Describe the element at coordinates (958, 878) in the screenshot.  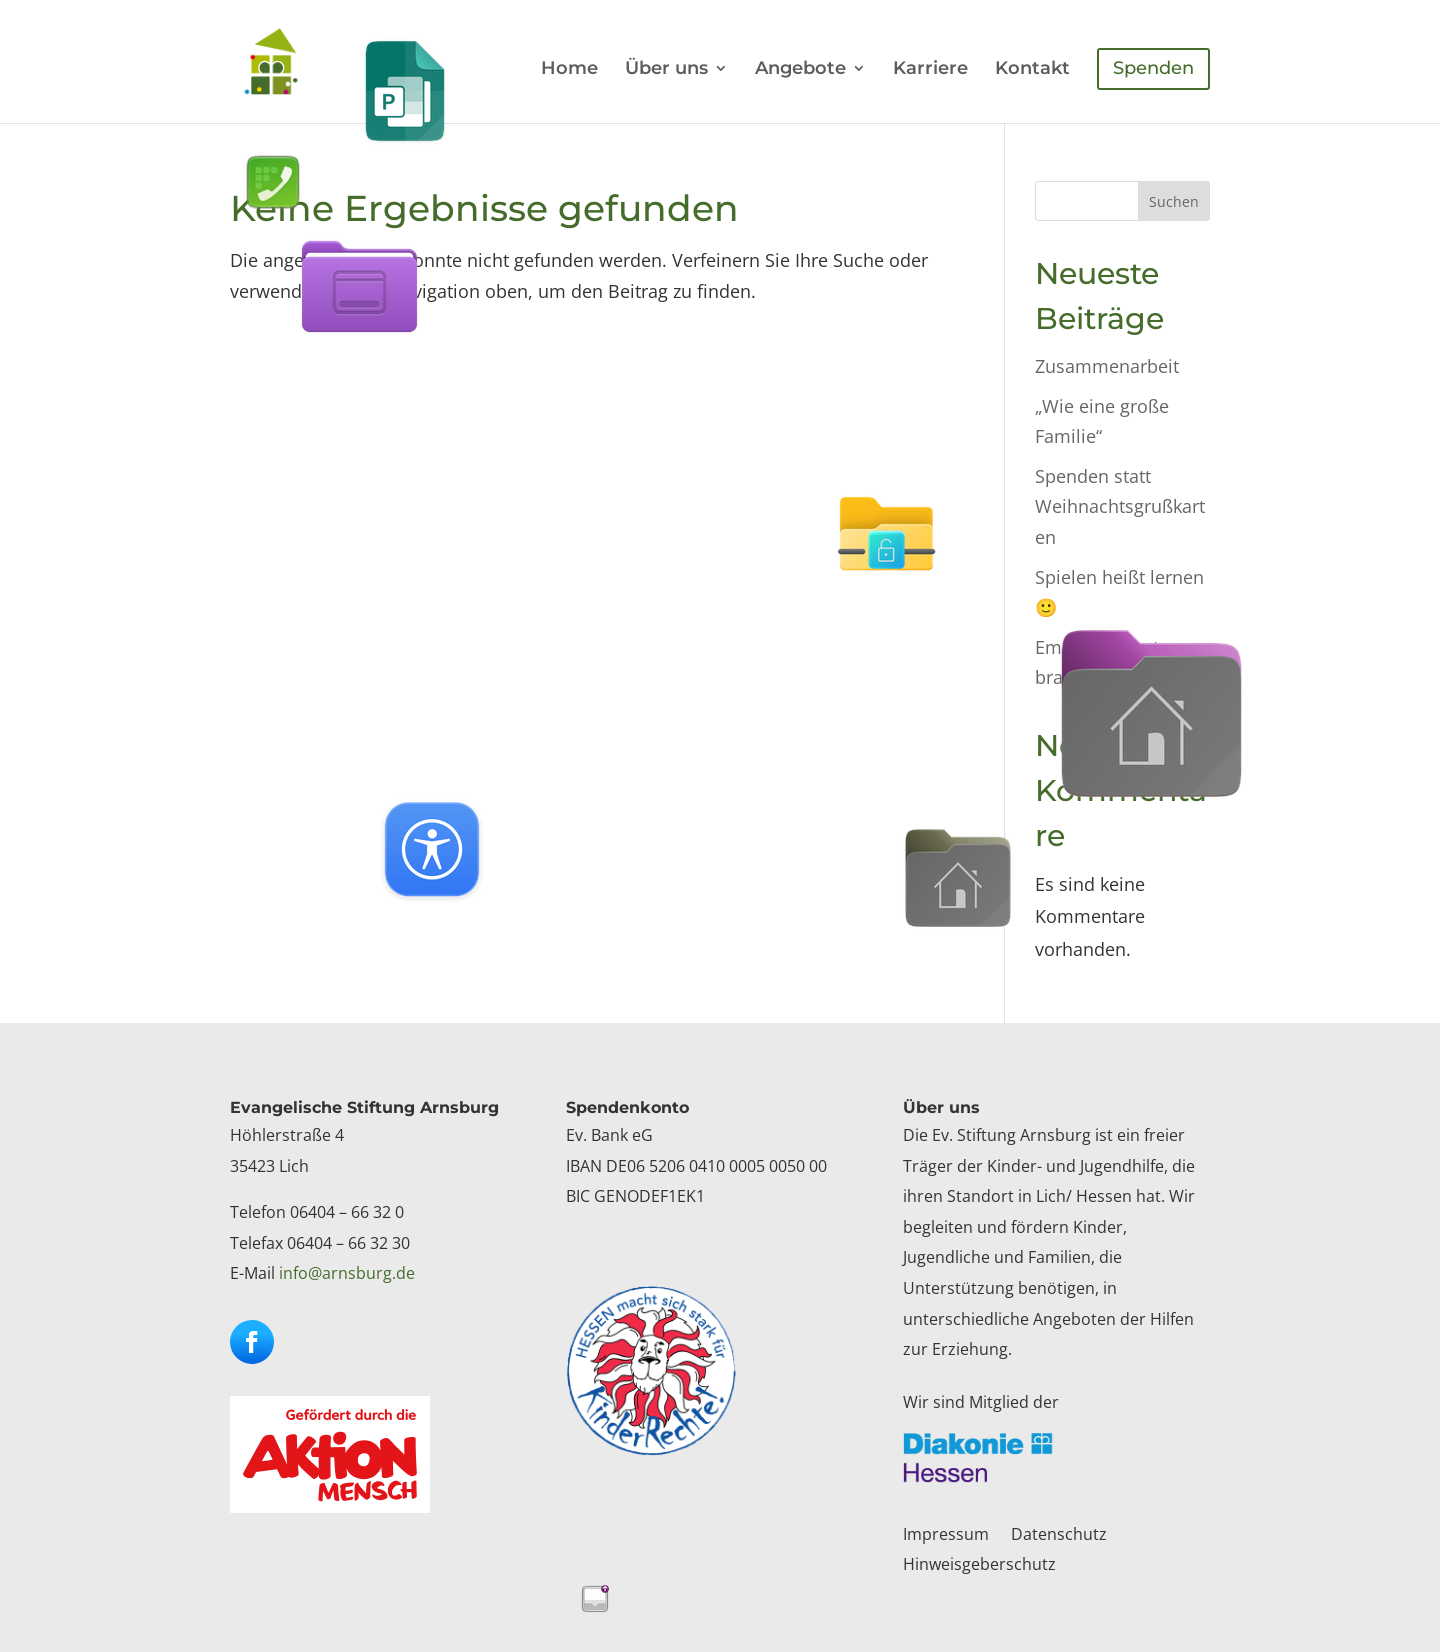
I see `access your home folder` at that location.